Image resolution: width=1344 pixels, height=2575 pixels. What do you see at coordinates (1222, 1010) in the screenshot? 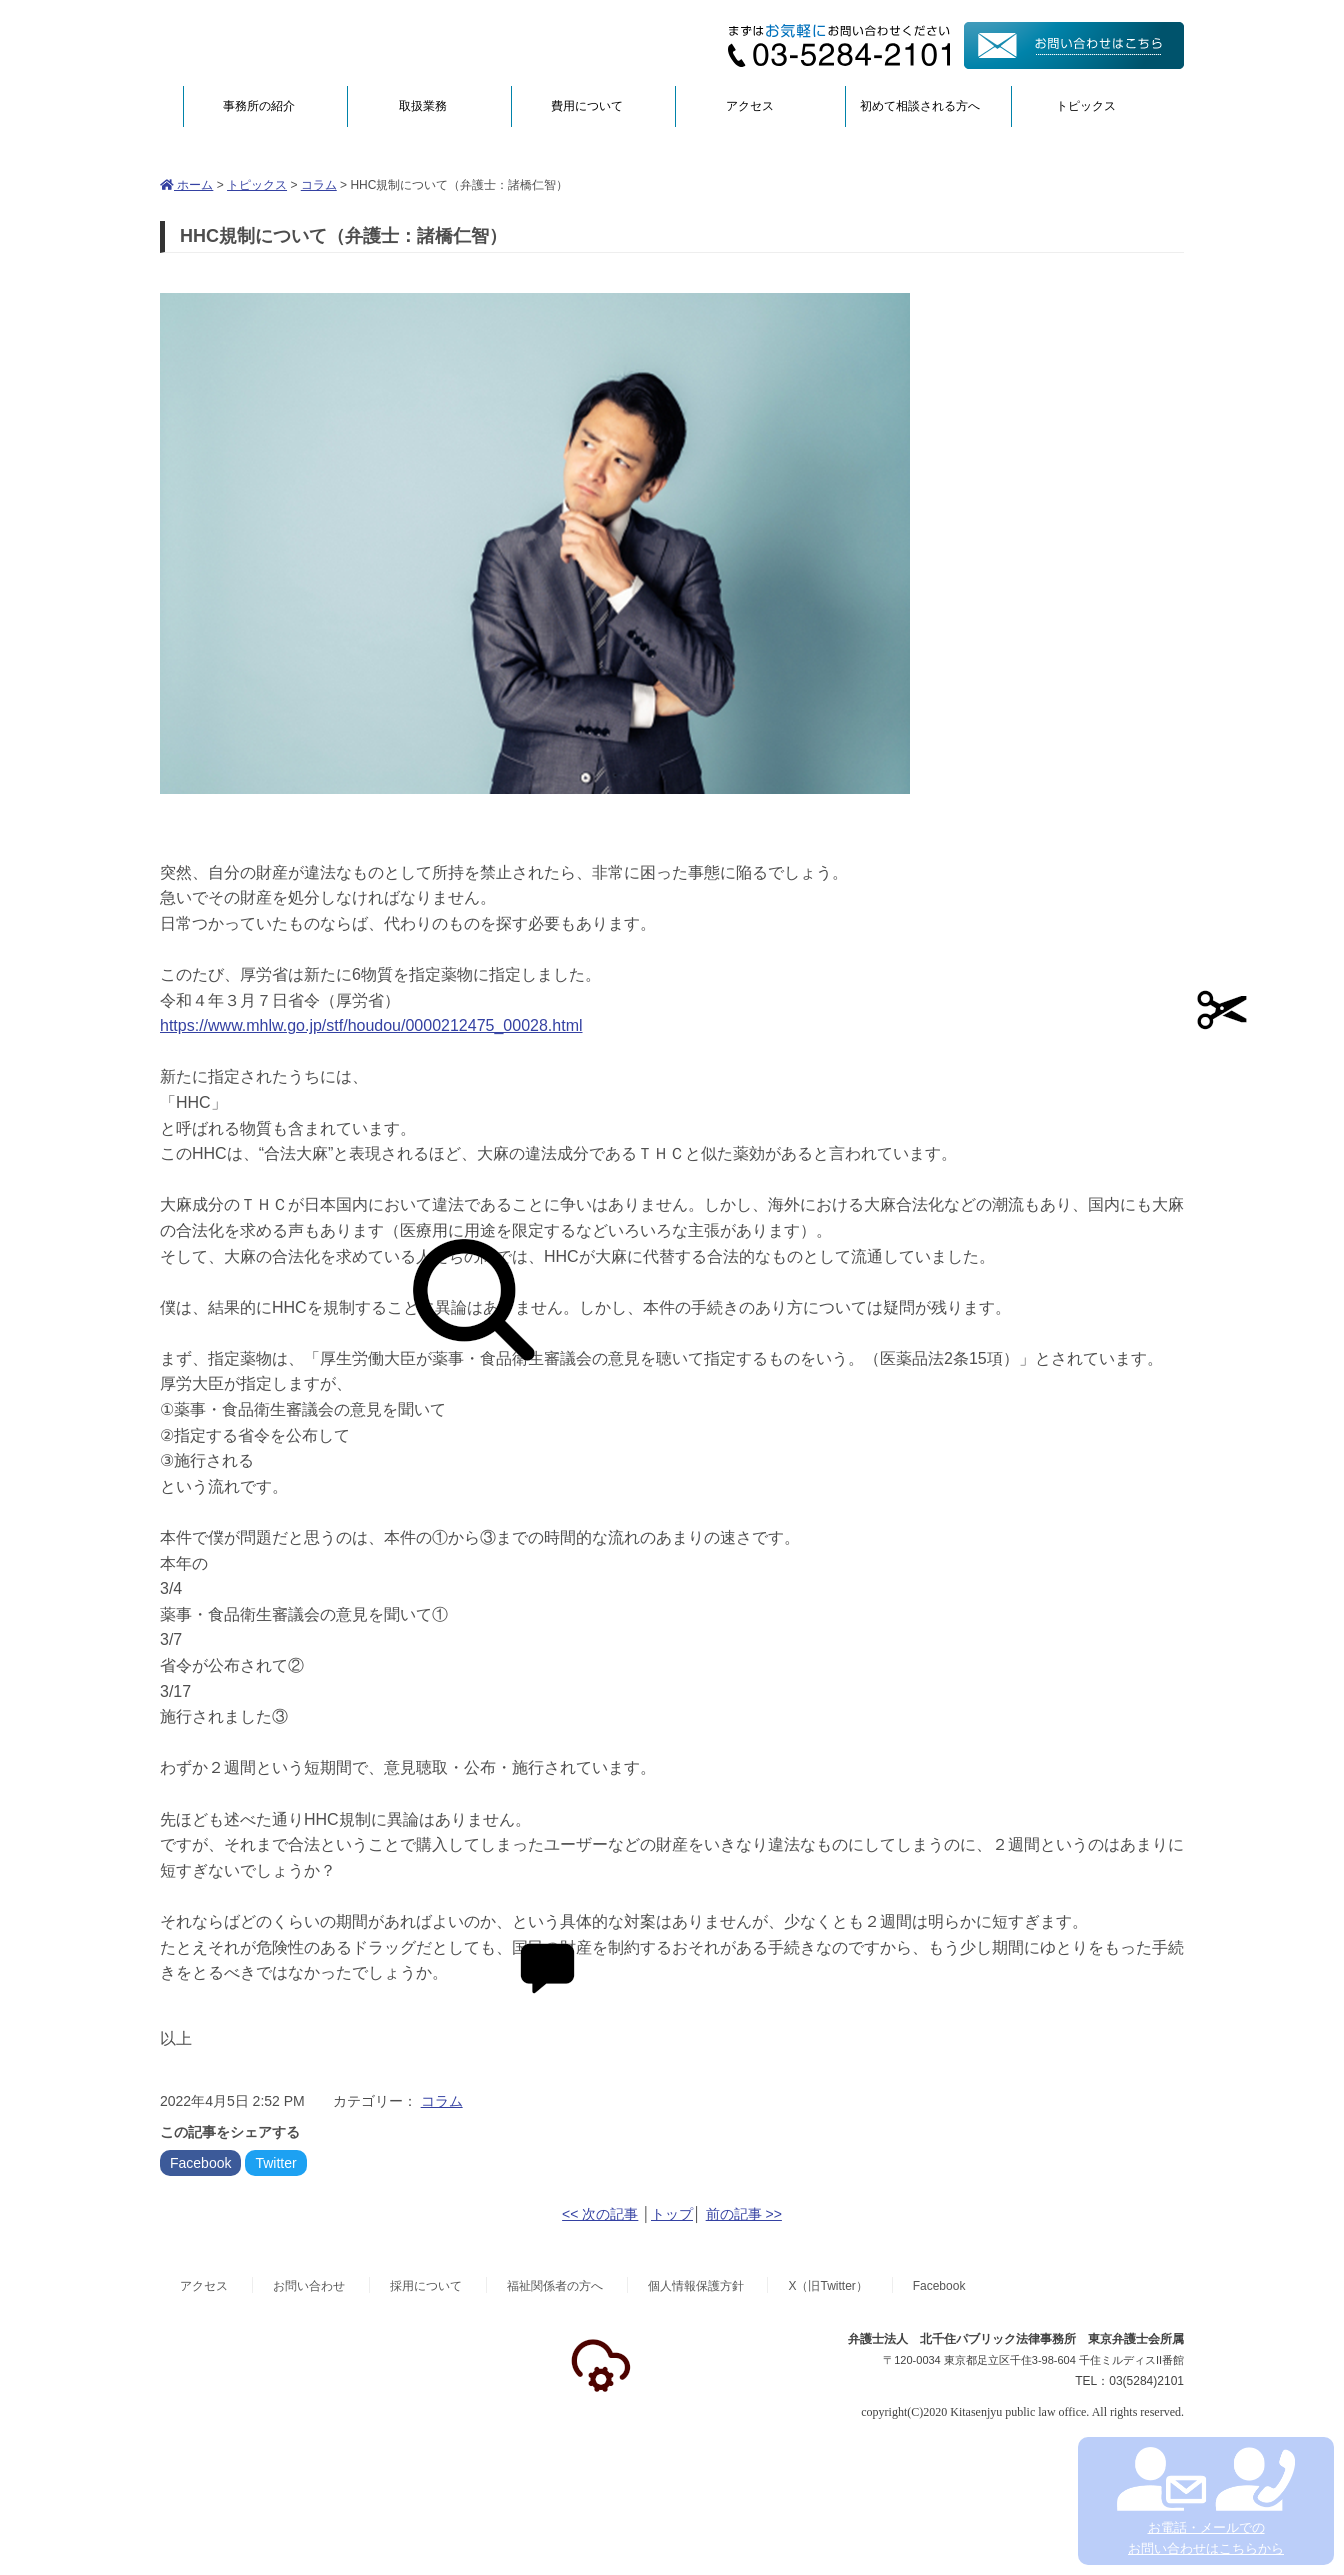
I see `cut selected text or content` at bounding box center [1222, 1010].